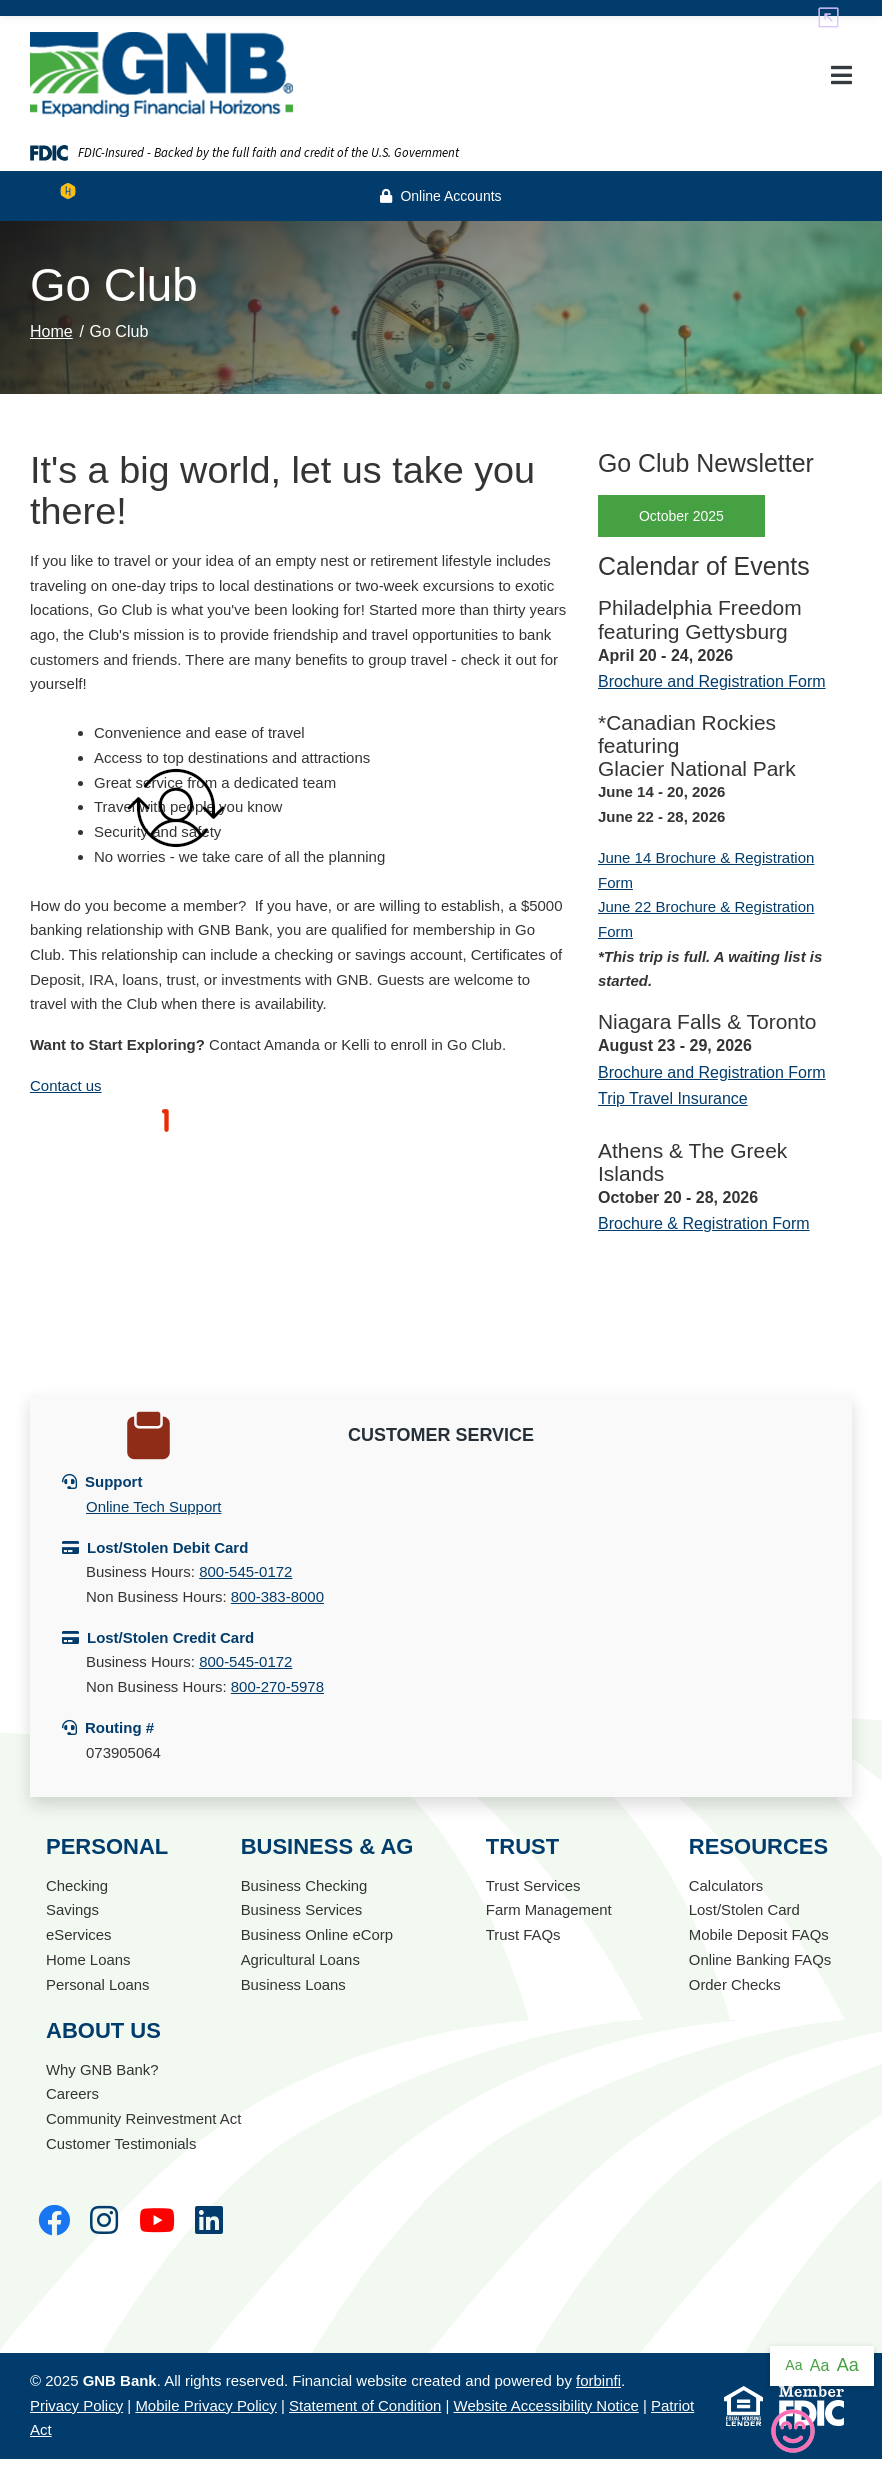 Image resolution: width=882 pixels, height=2485 pixels. I want to click on switch between user accounts, so click(176, 808).